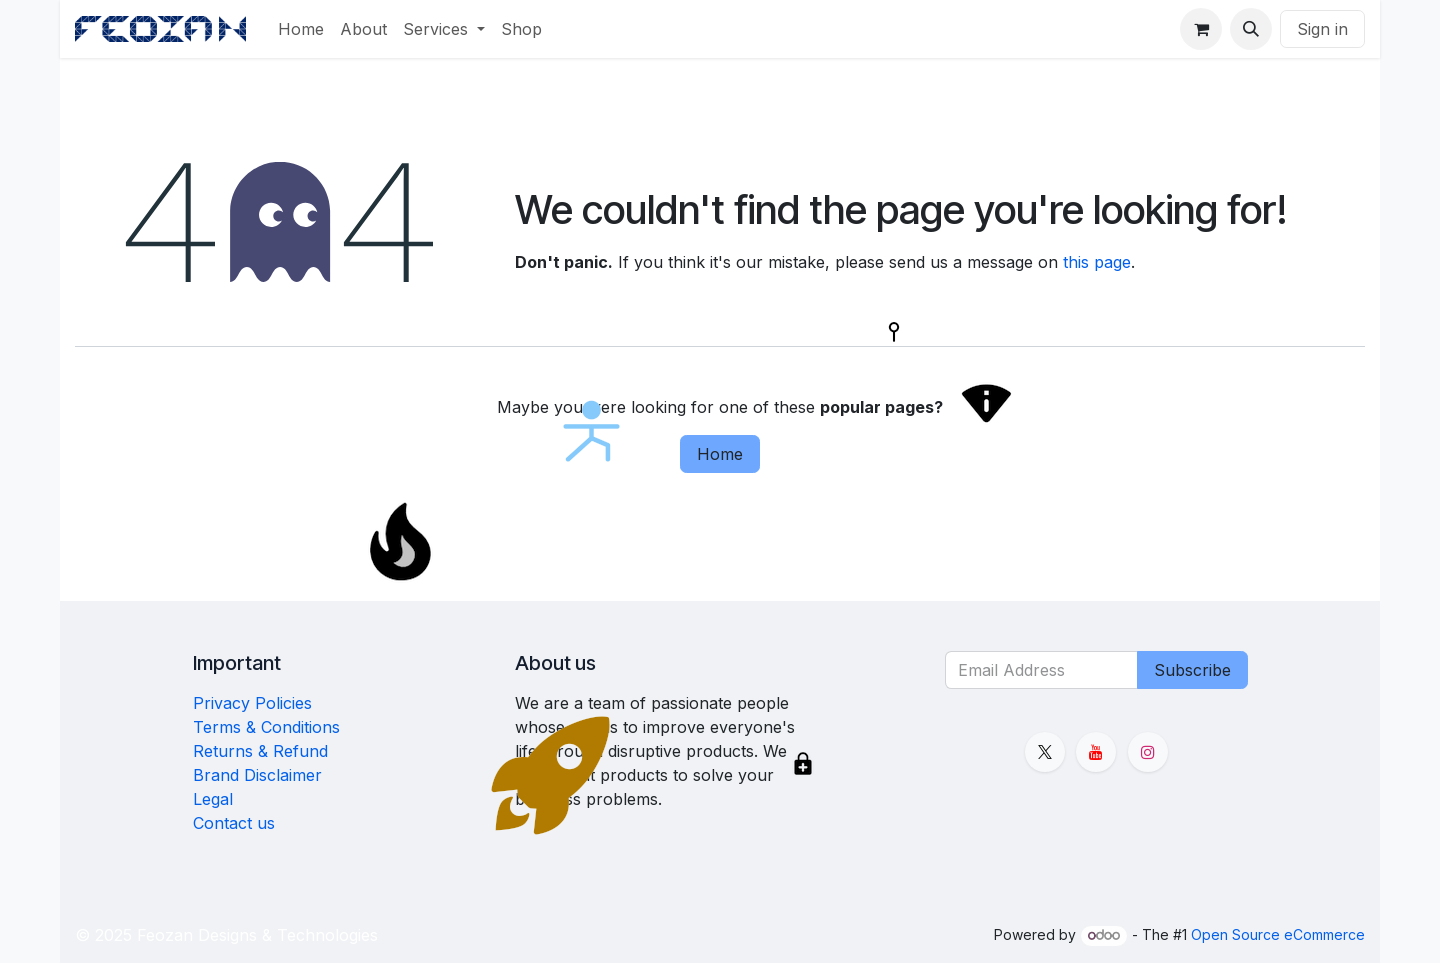 Image resolution: width=1440 pixels, height=963 pixels. Describe the element at coordinates (400, 542) in the screenshot. I see `locate nearby fire stations` at that location.